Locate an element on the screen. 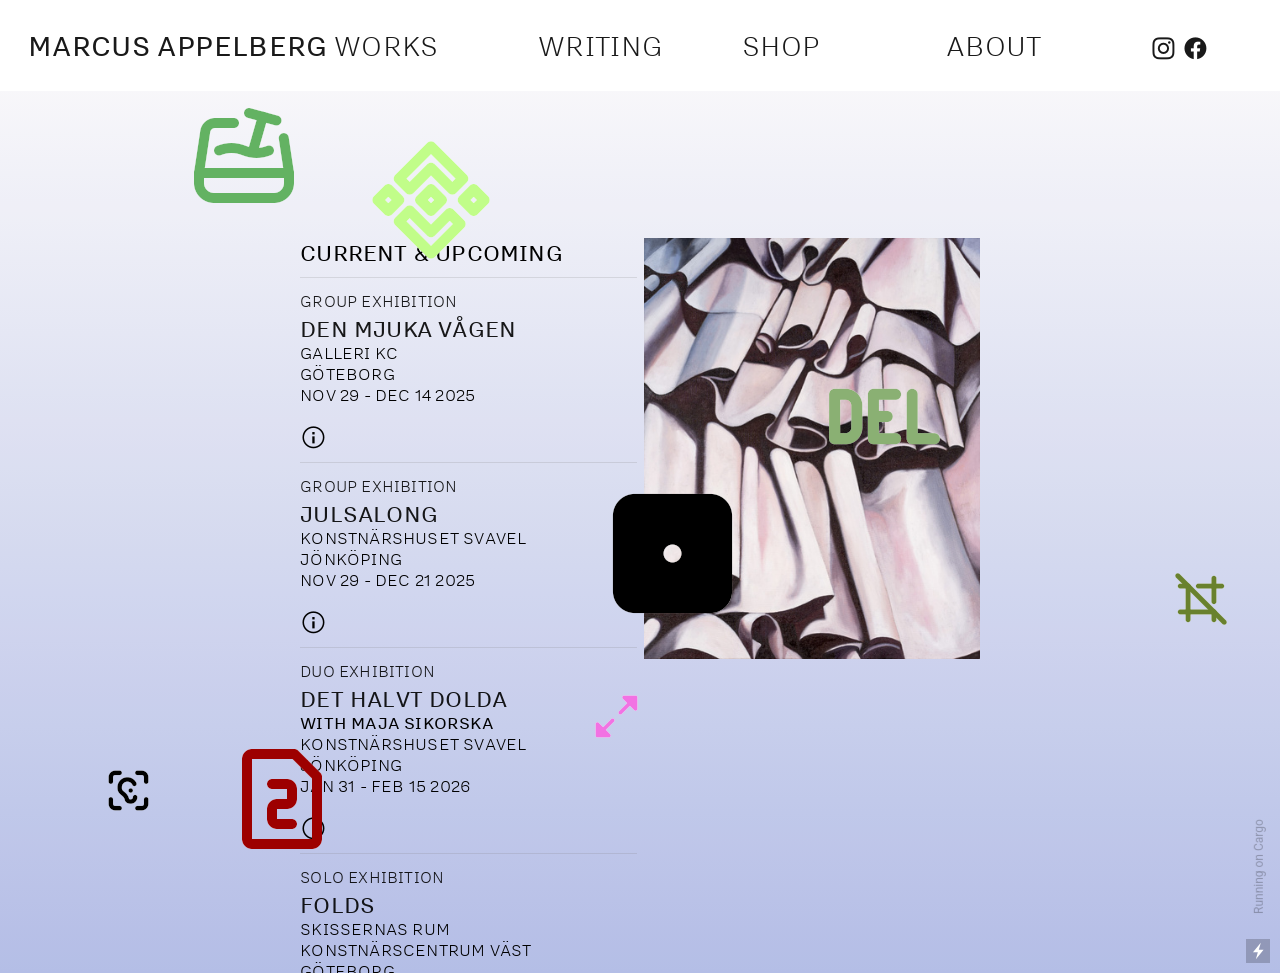 The height and width of the screenshot is (973, 1280). scan or identify using ear biometrics is located at coordinates (128, 790).